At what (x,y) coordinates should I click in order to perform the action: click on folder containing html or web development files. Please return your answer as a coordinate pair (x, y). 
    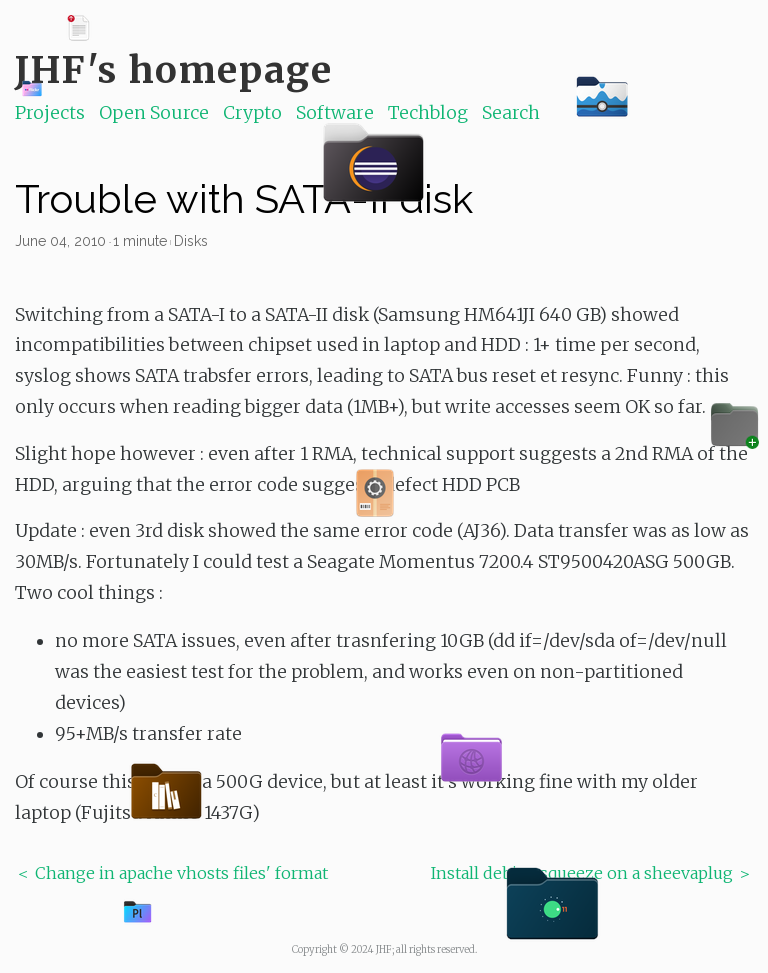
    Looking at the image, I should click on (471, 757).